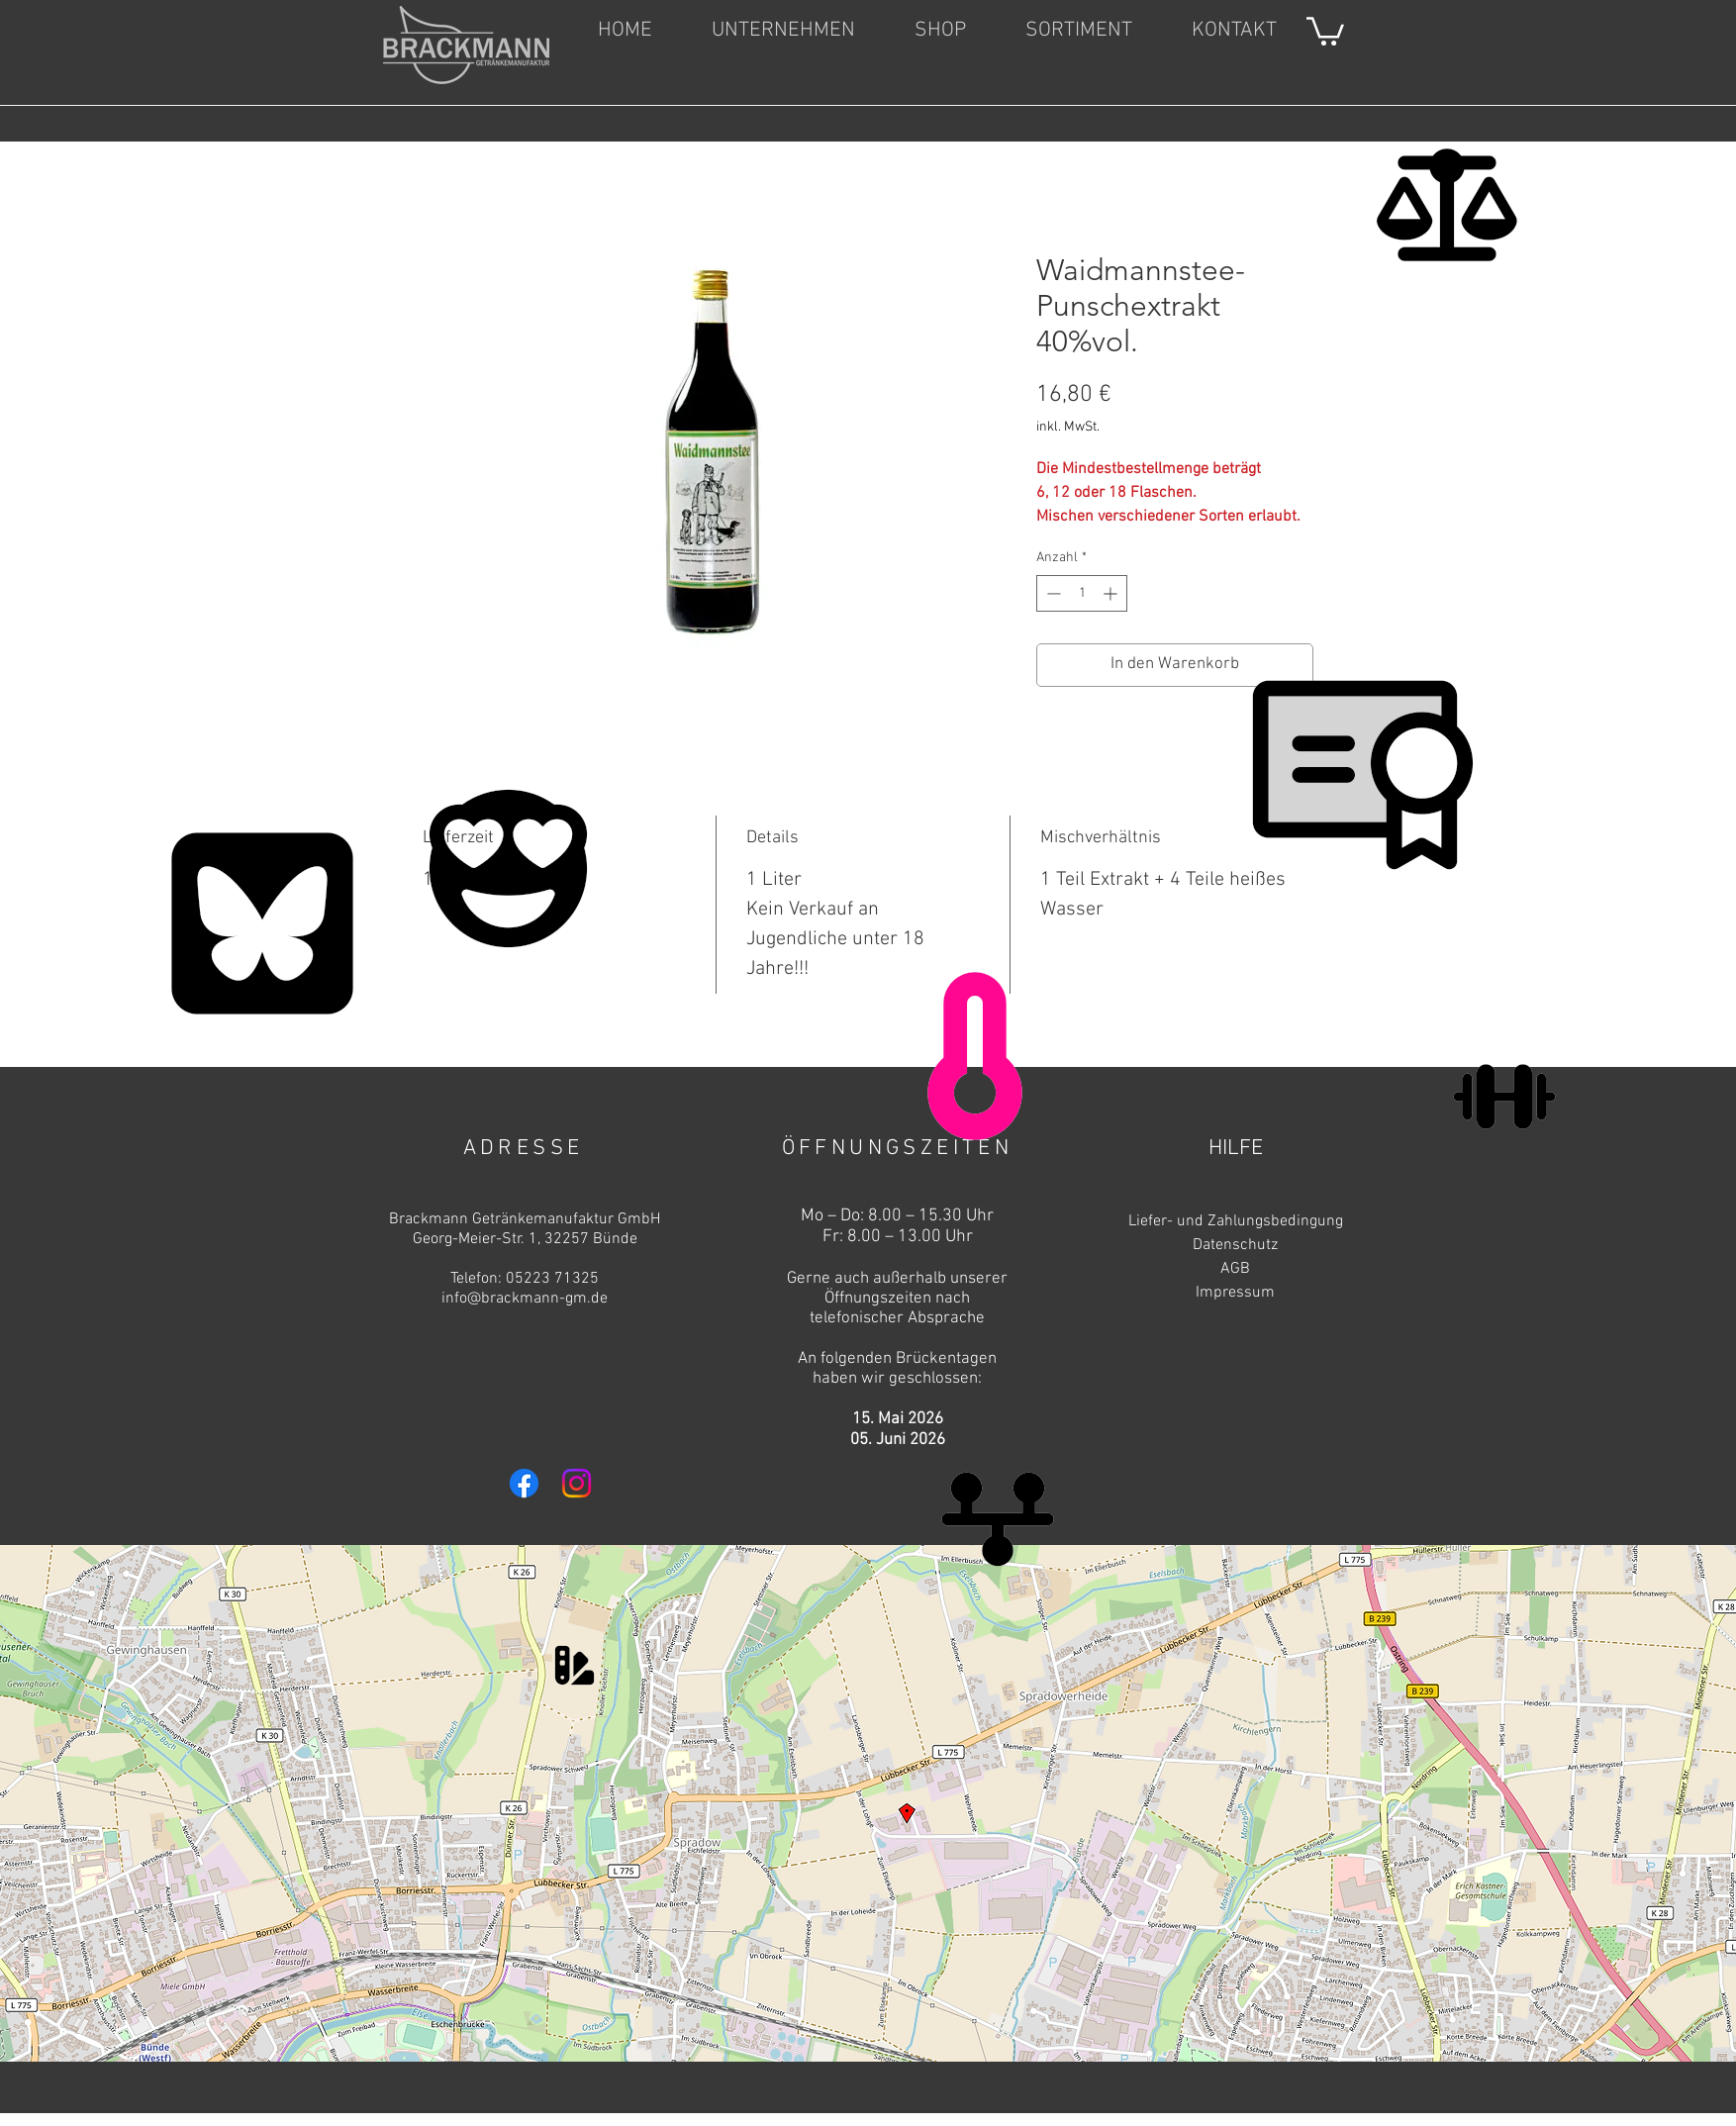 The width and height of the screenshot is (1736, 2126). Describe the element at coordinates (1355, 767) in the screenshot. I see `view certification or credentials` at that location.